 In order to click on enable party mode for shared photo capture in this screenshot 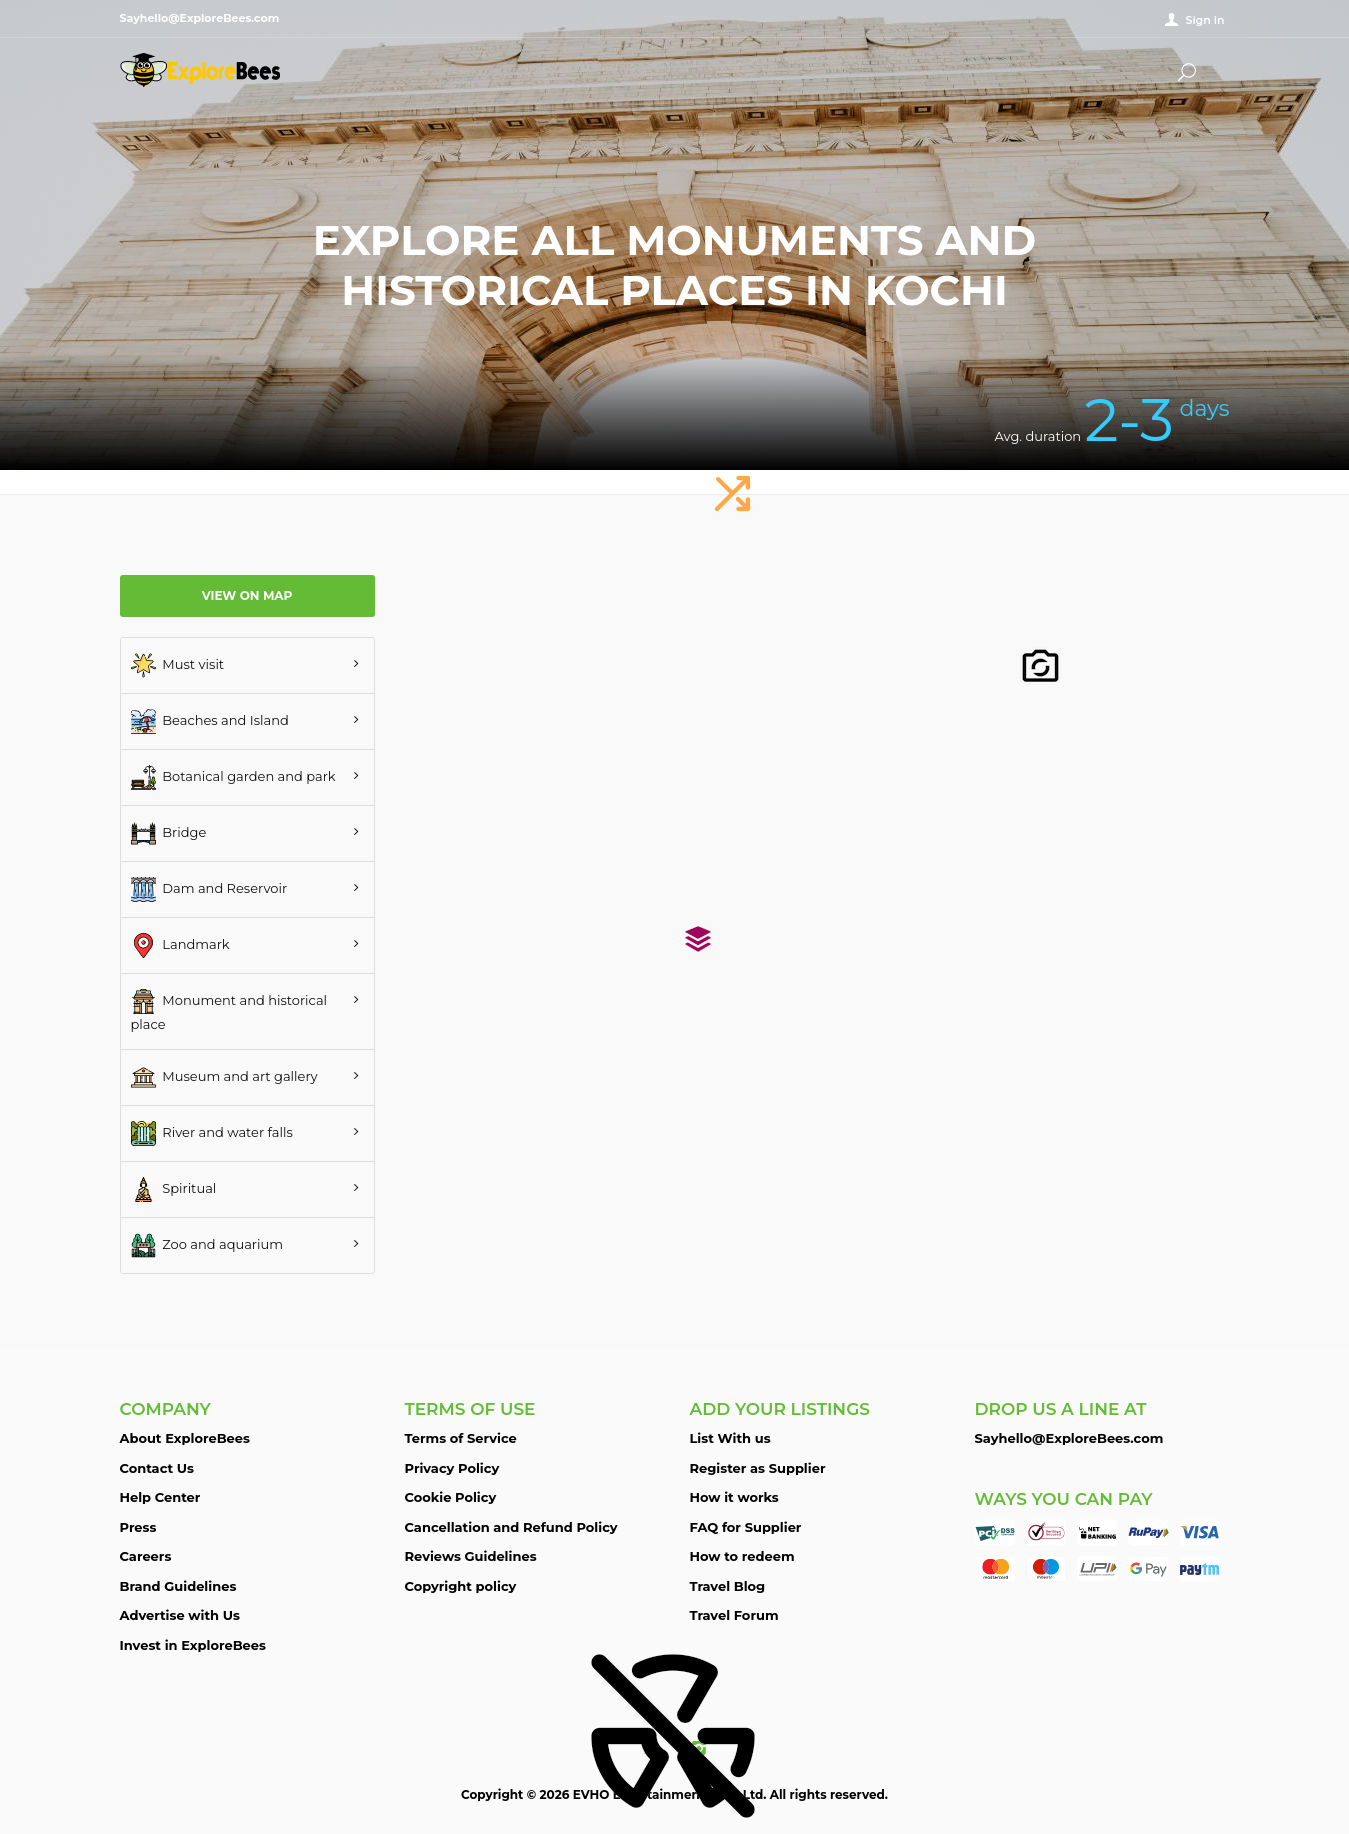, I will do `click(1040, 667)`.